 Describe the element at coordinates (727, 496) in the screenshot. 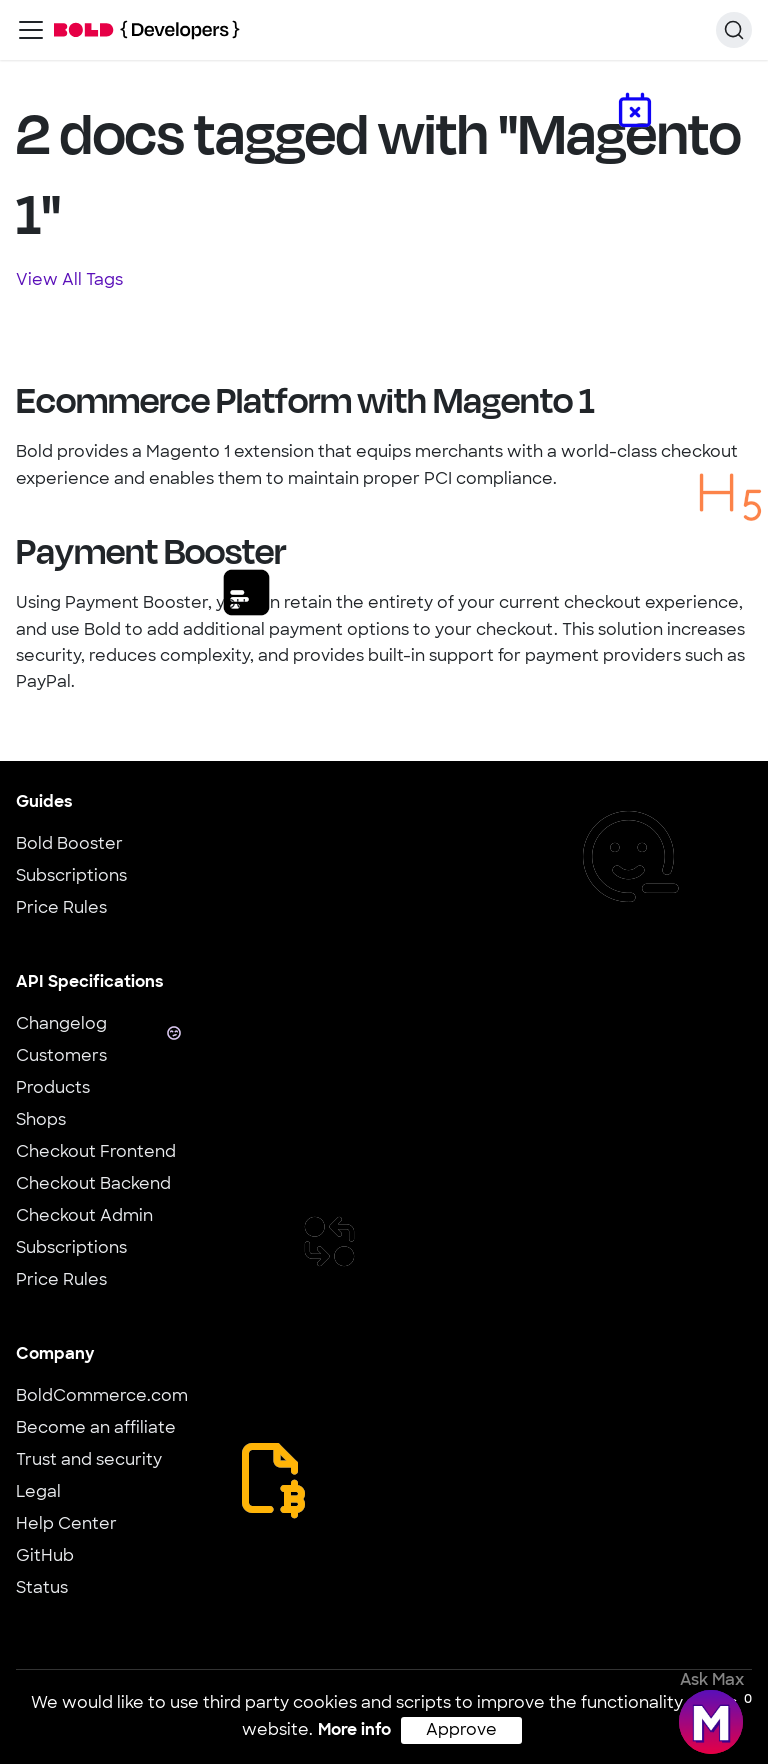

I see `format text as heading level 5` at that location.